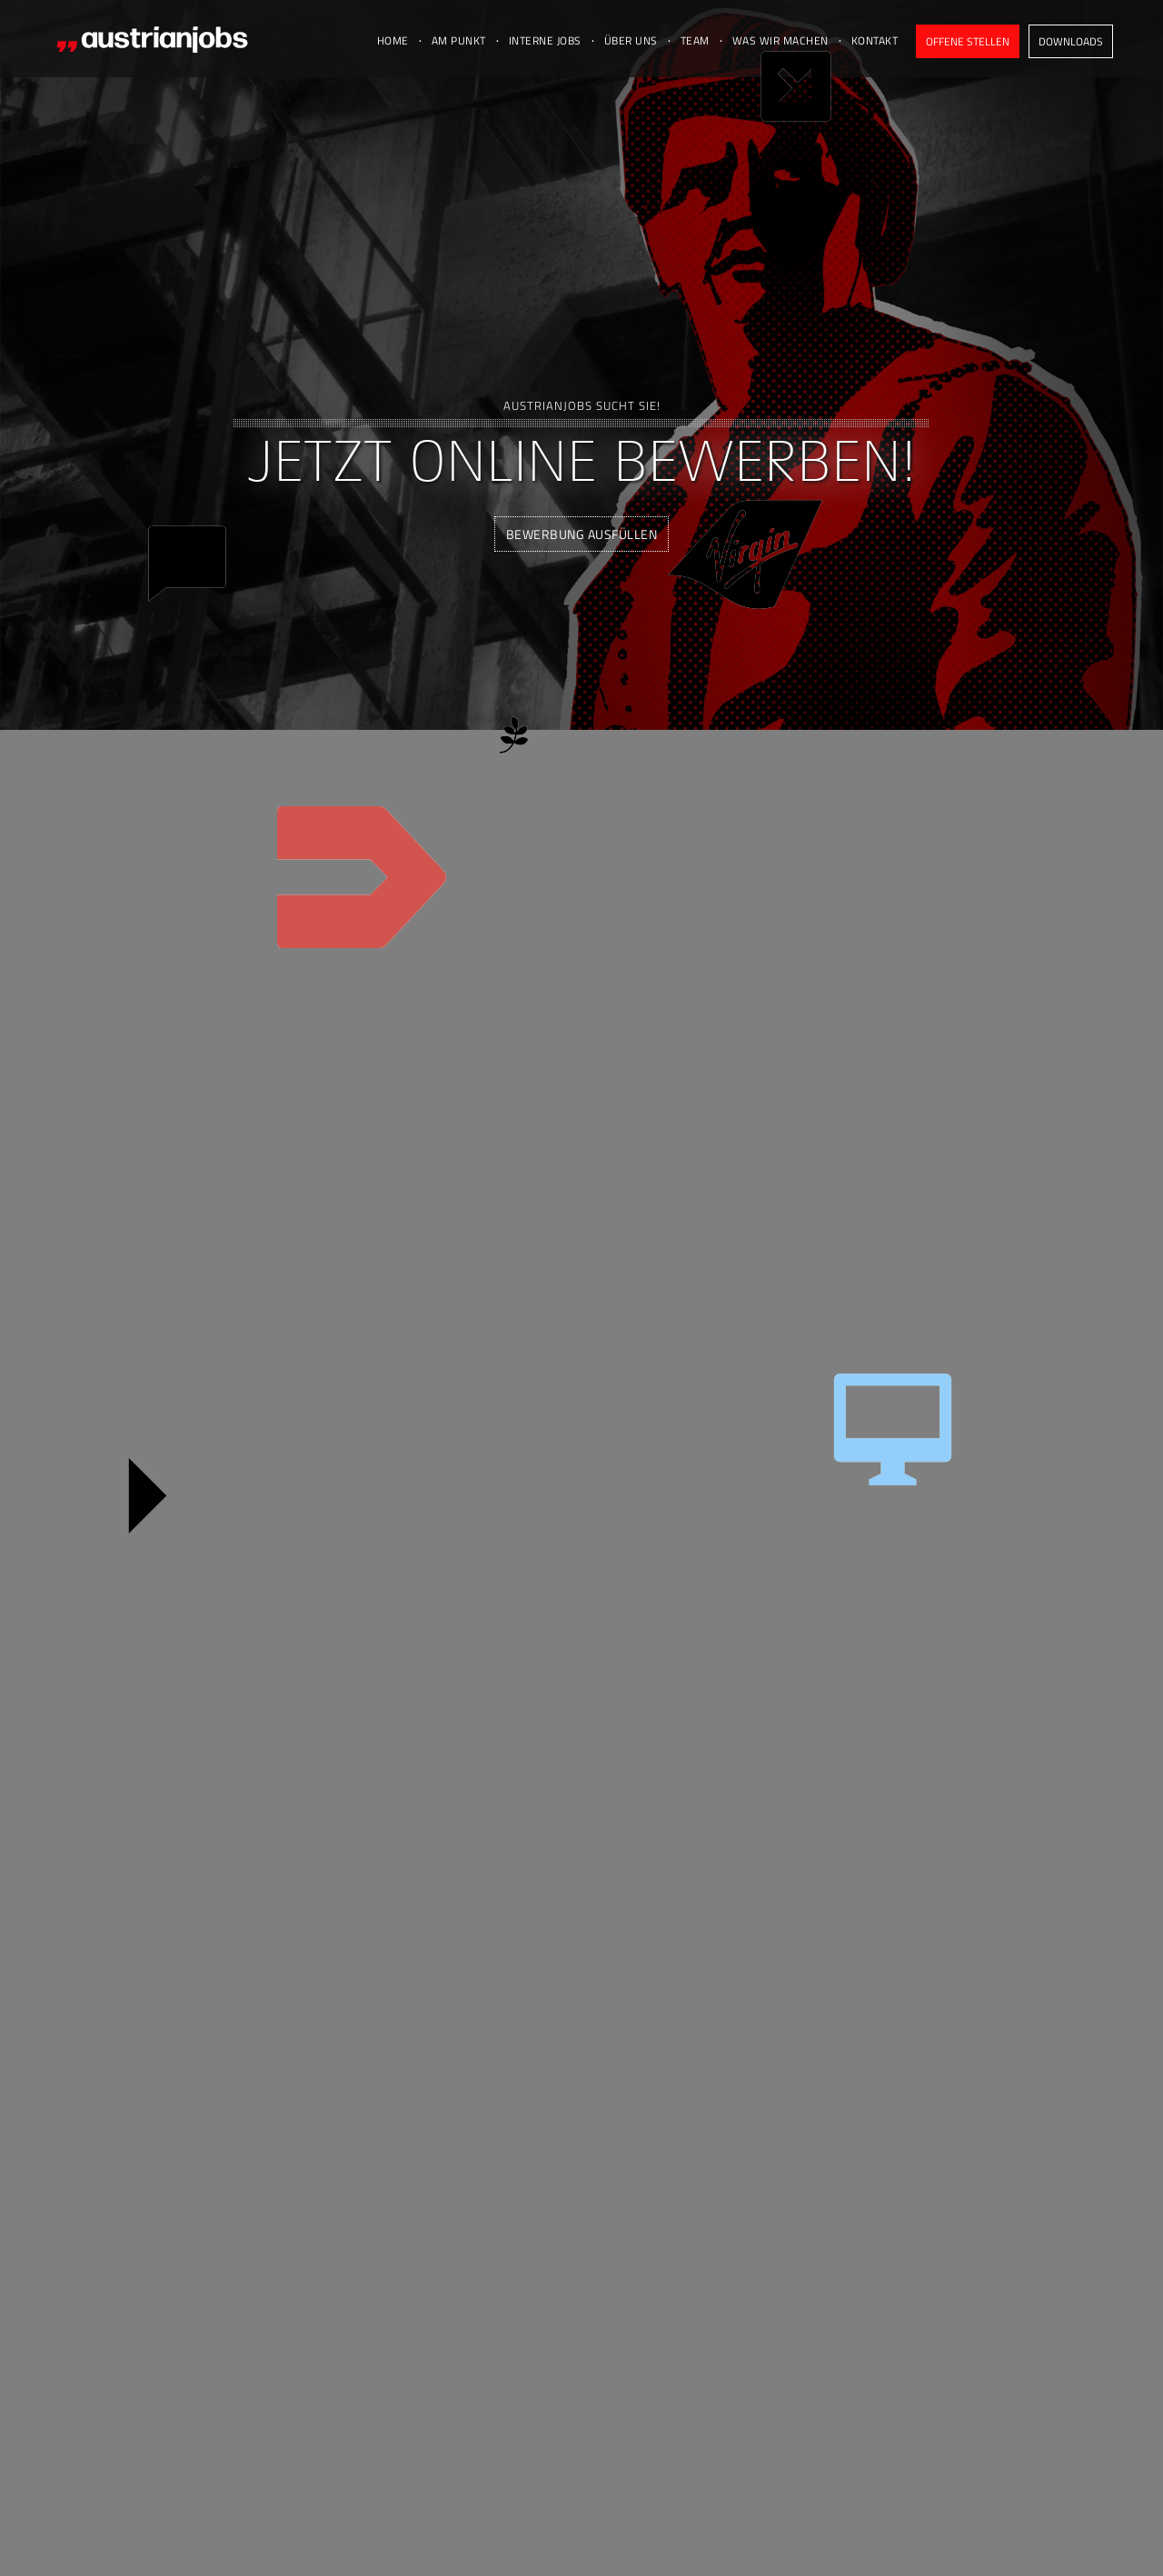 The height and width of the screenshot is (2576, 1163). Describe the element at coordinates (513, 734) in the screenshot. I see `pagelines brand logo` at that location.